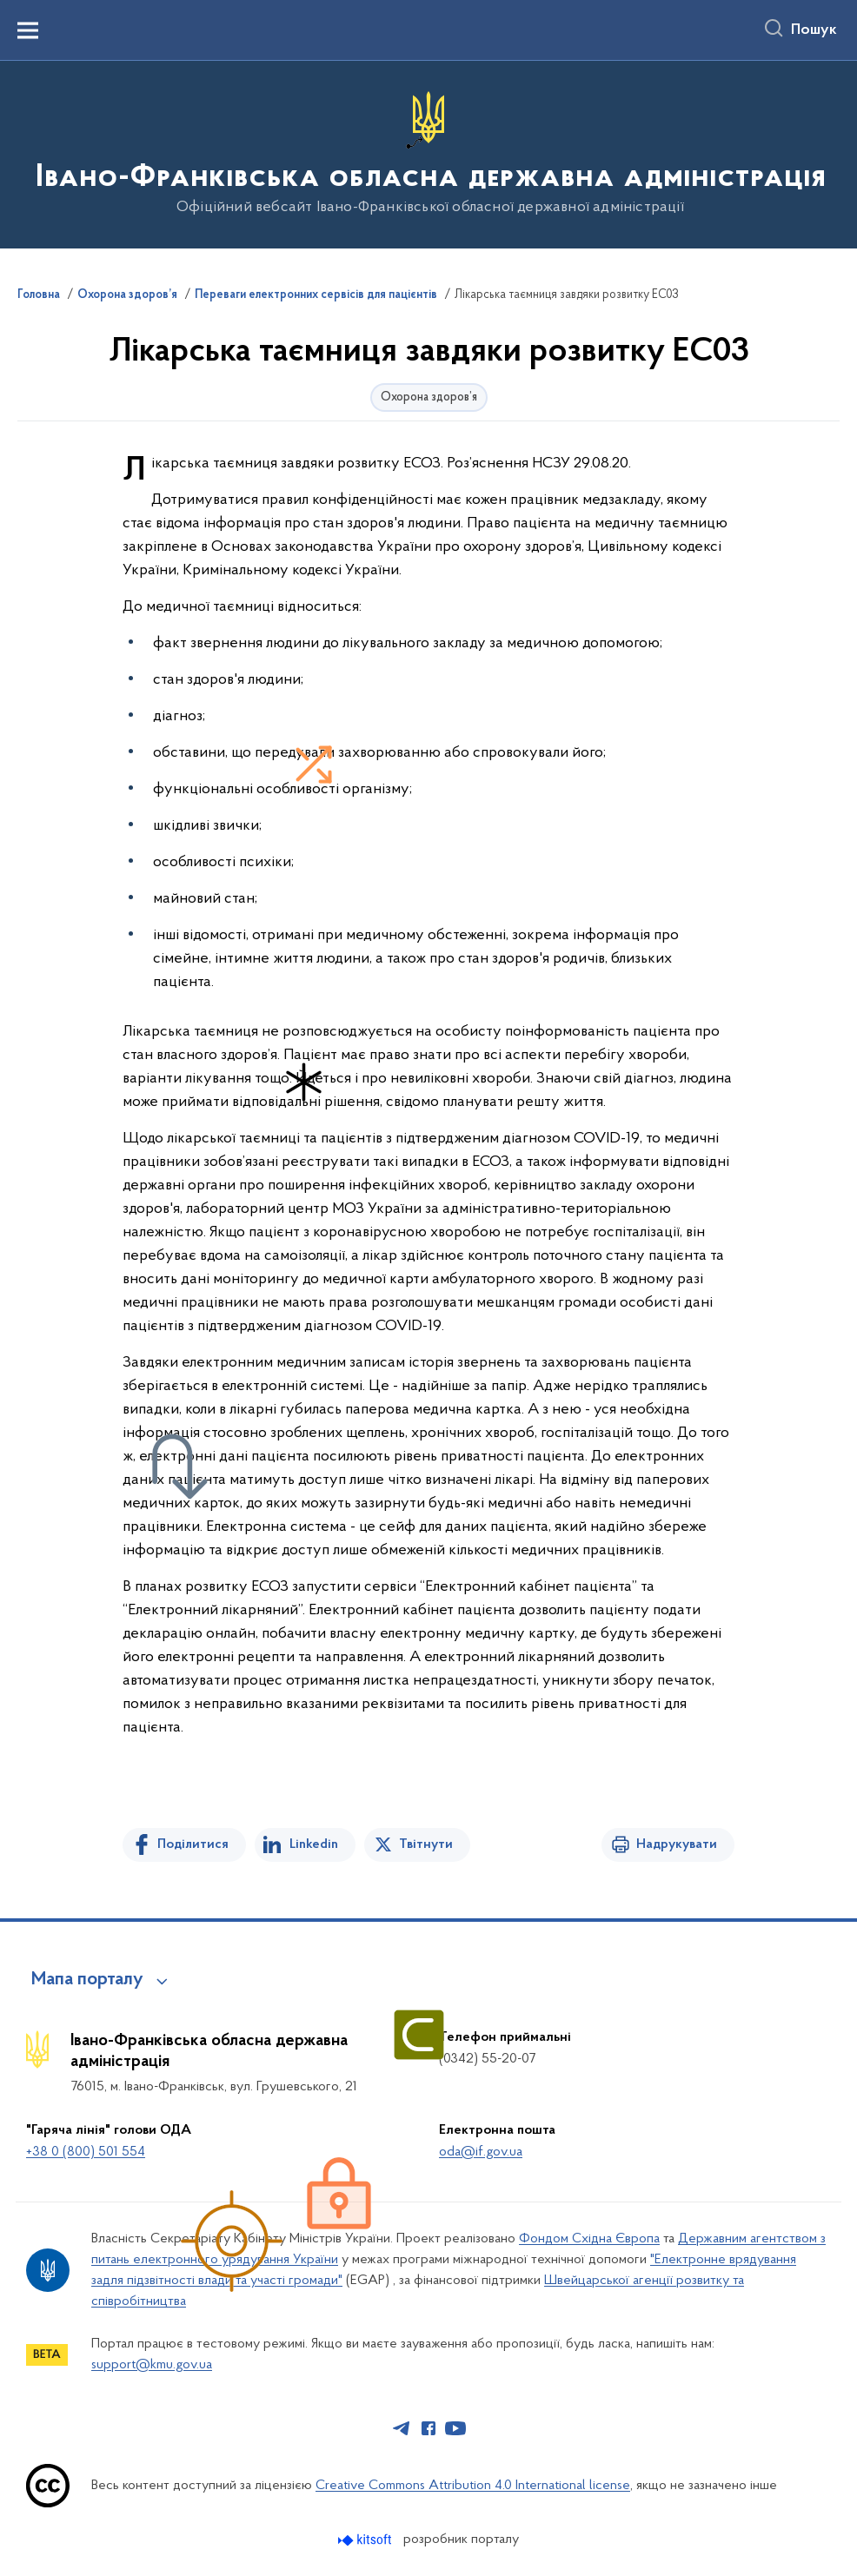 The image size is (857, 2576). Describe the element at coordinates (419, 2035) in the screenshot. I see `indicates a proper subset relationship in mathematical notation` at that location.